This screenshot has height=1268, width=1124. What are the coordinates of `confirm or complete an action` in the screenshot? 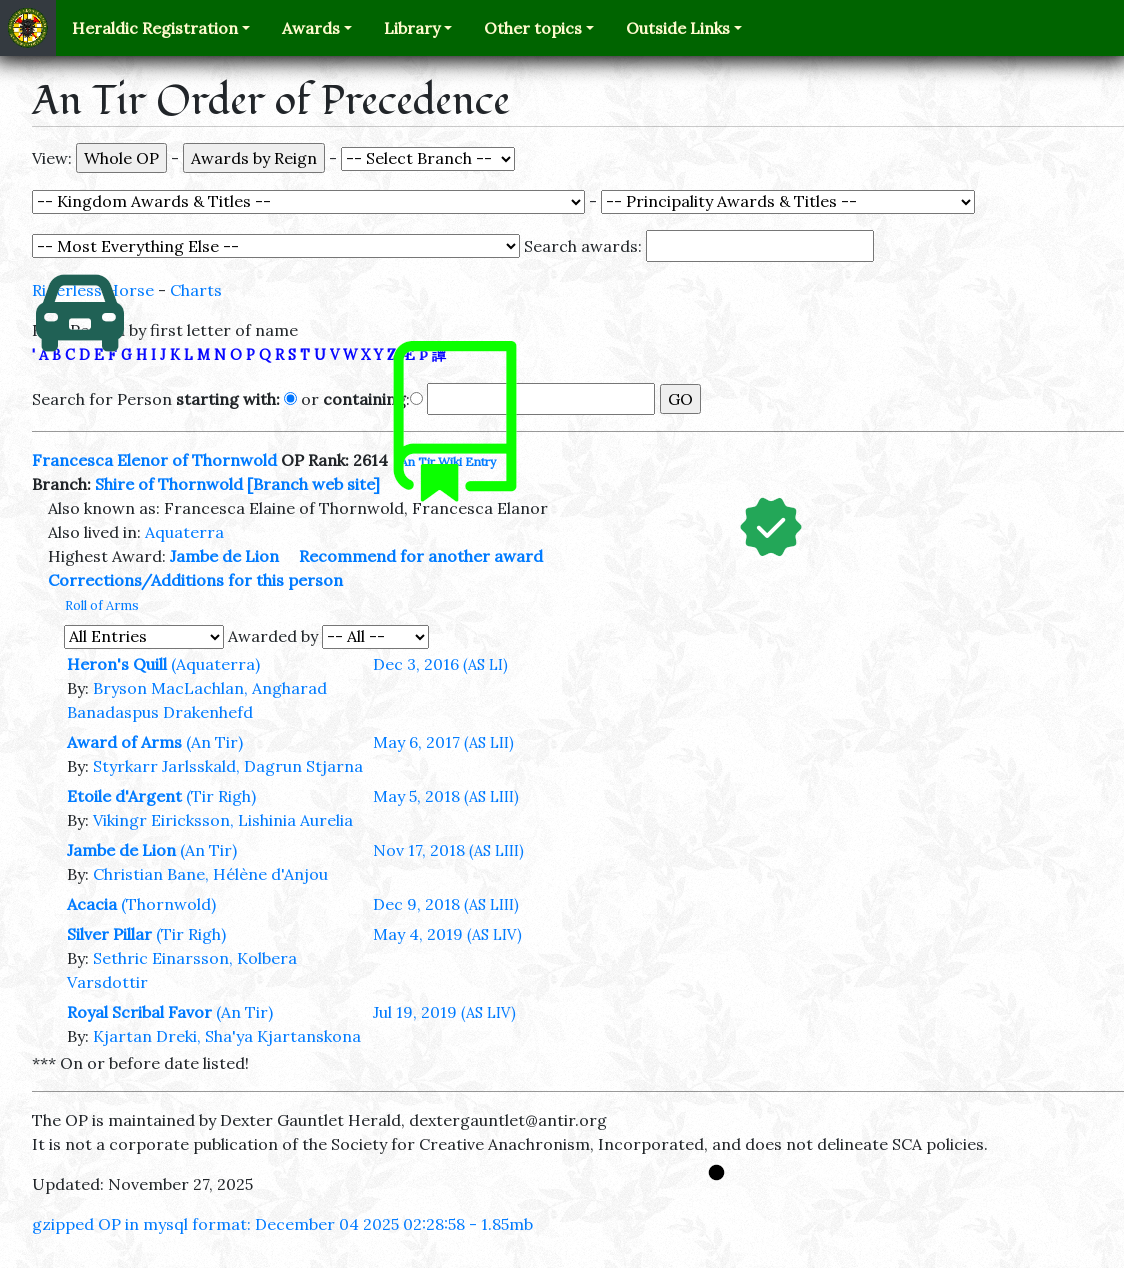 It's located at (716, 1172).